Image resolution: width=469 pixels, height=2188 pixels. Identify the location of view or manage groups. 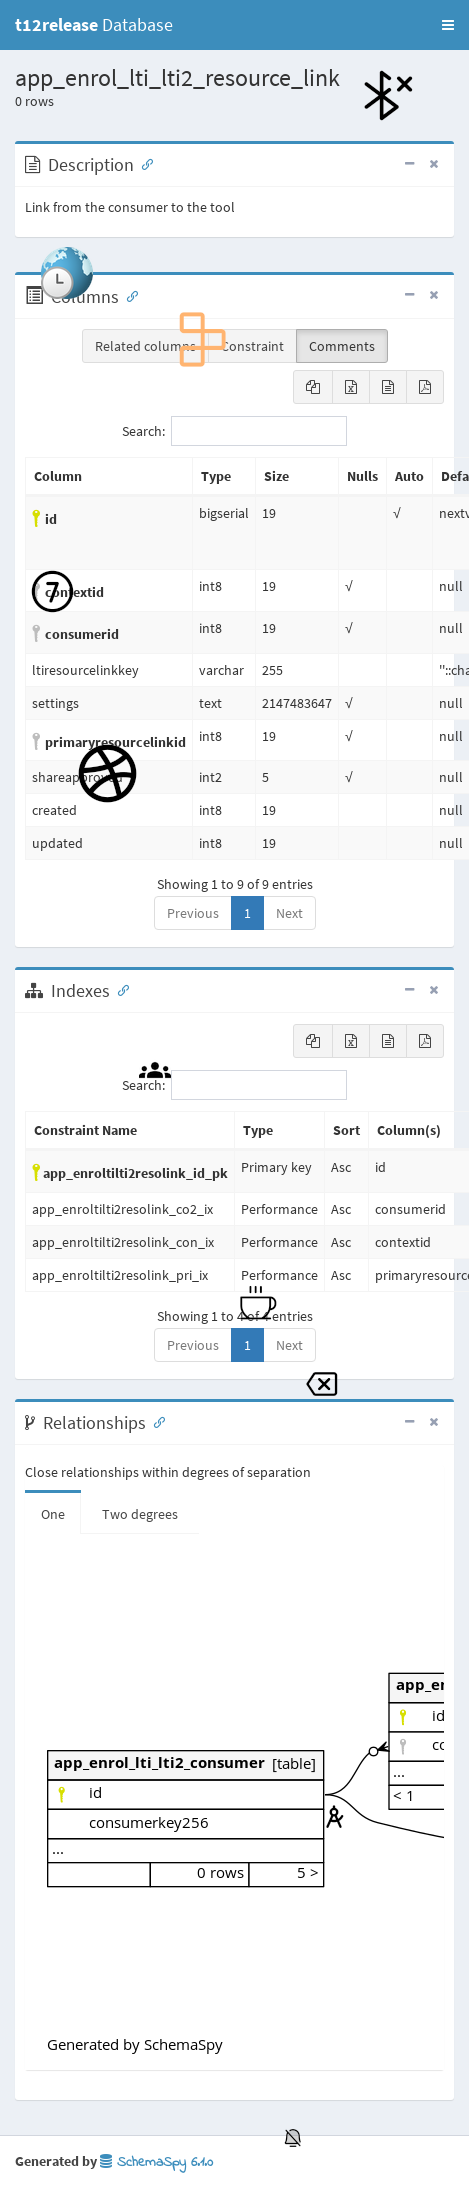
(155, 1070).